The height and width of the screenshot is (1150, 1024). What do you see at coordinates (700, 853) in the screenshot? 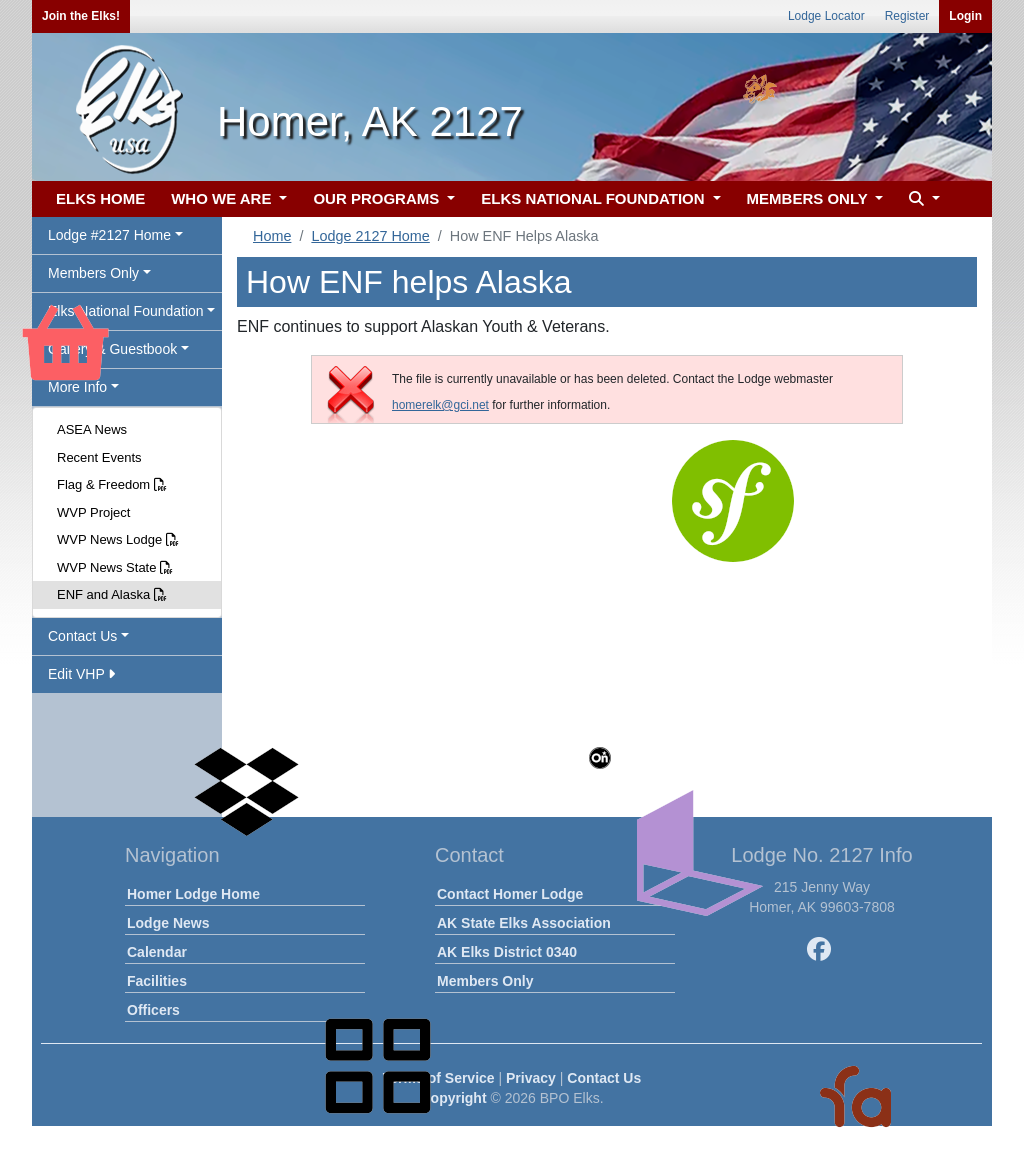
I see `visit nexon's website or services` at bounding box center [700, 853].